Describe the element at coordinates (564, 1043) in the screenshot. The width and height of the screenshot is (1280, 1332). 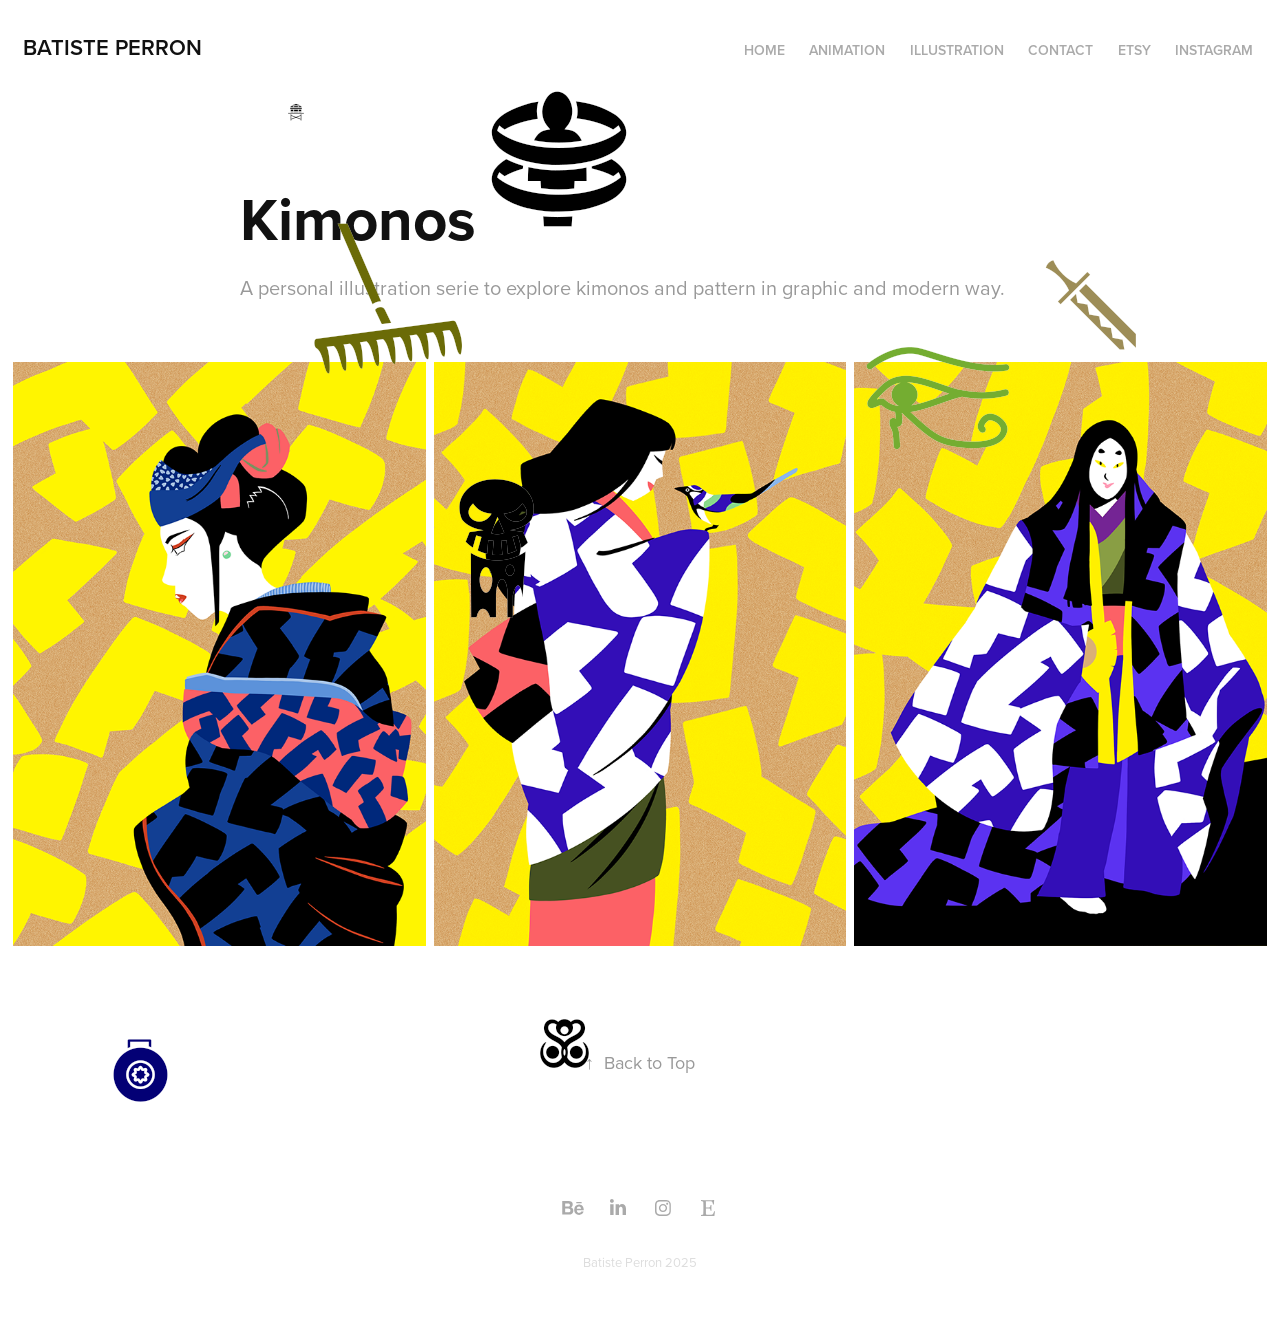
I see `decorative abstract symbol or ornament` at that location.